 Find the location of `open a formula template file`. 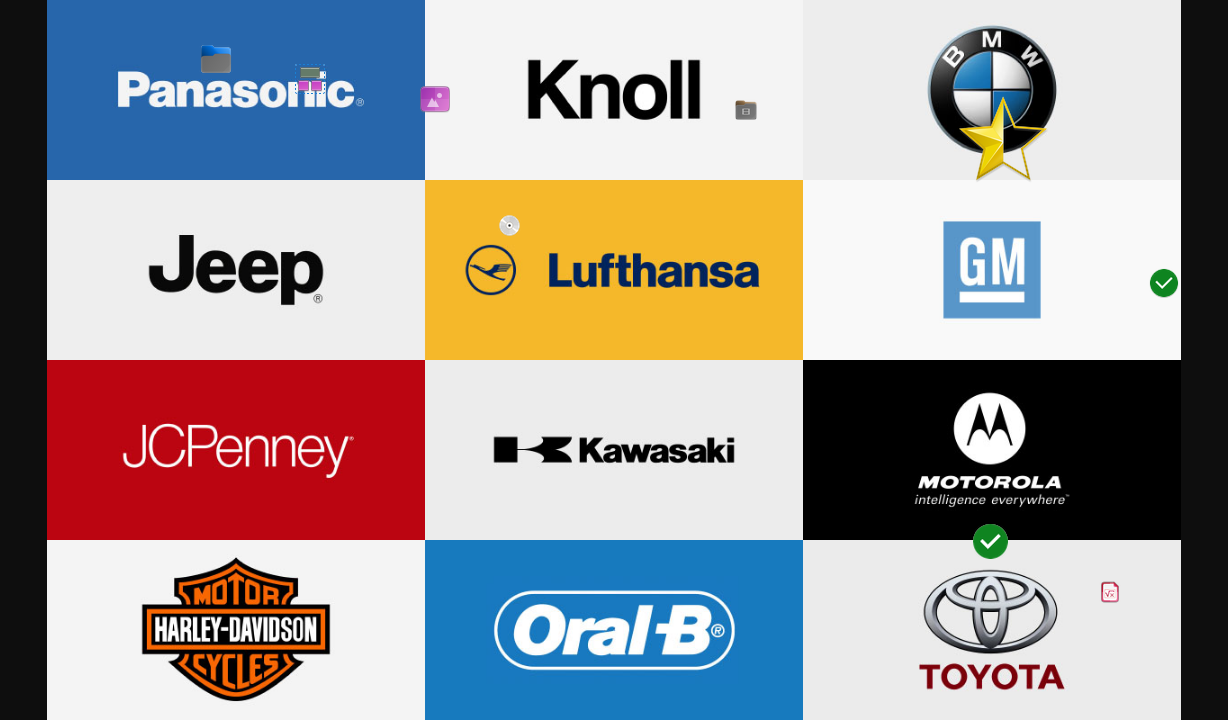

open a formula template file is located at coordinates (1110, 592).